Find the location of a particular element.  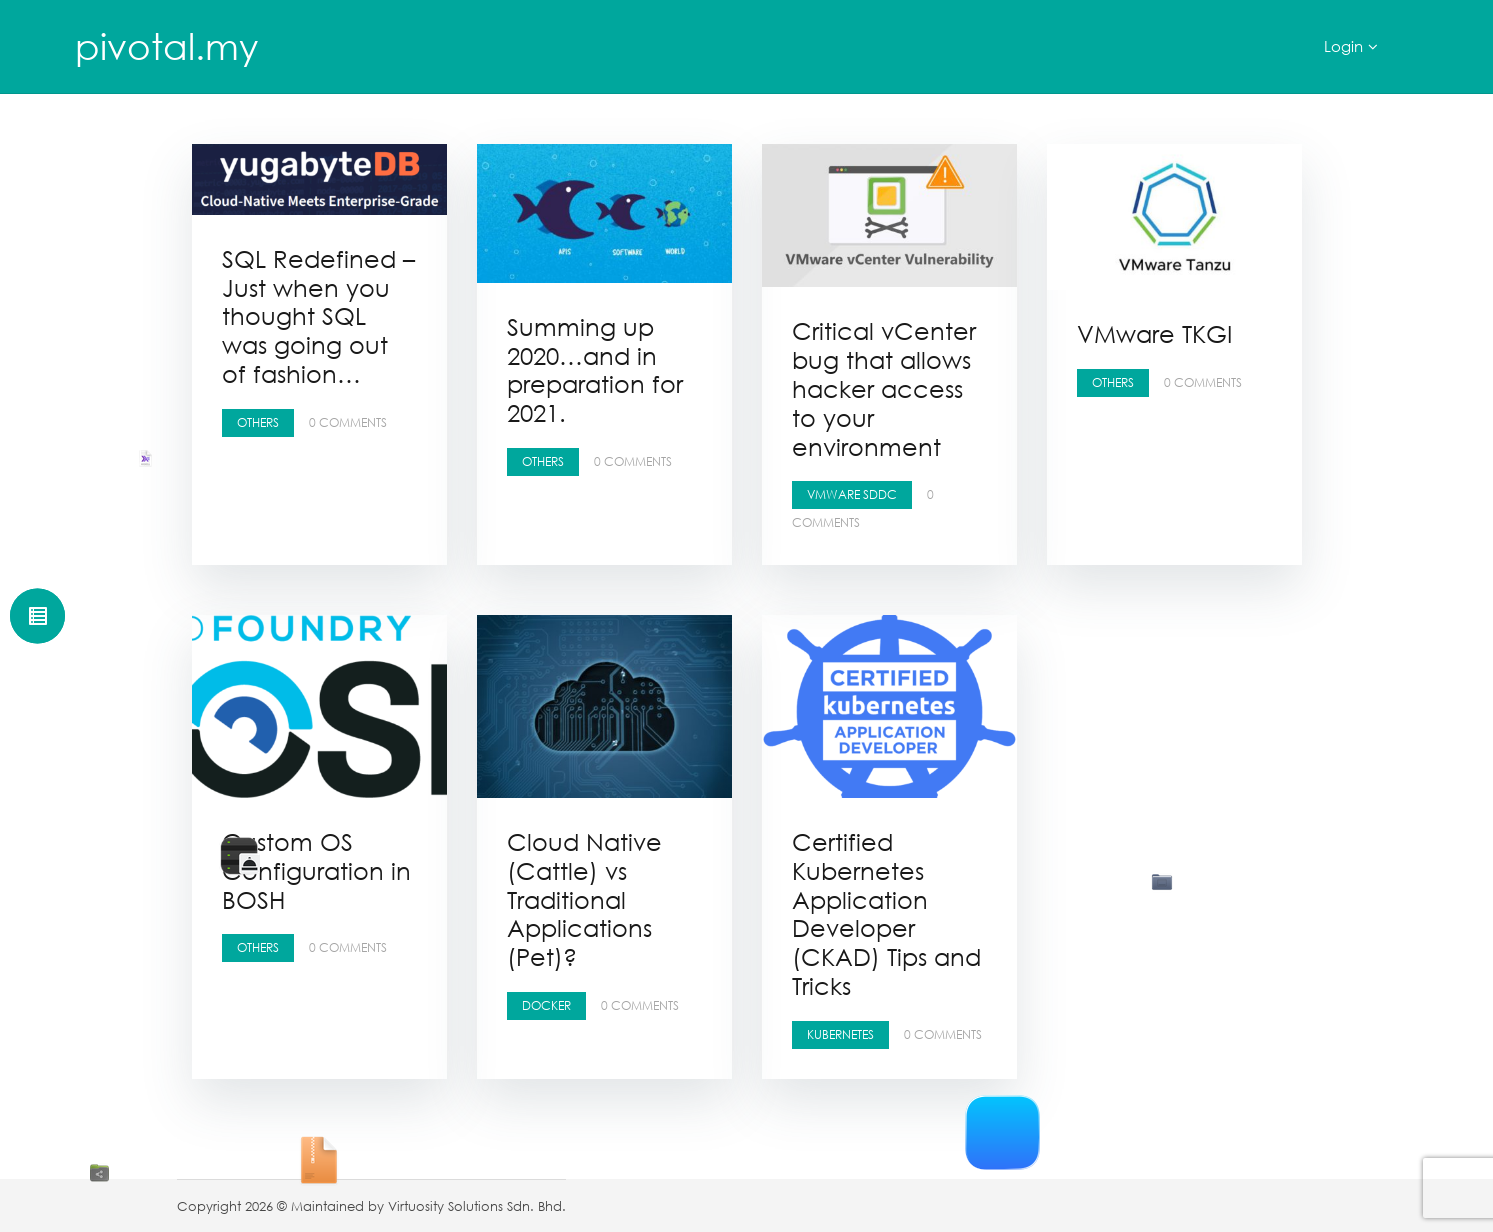

configure network server discovery preferences is located at coordinates (239, 856).